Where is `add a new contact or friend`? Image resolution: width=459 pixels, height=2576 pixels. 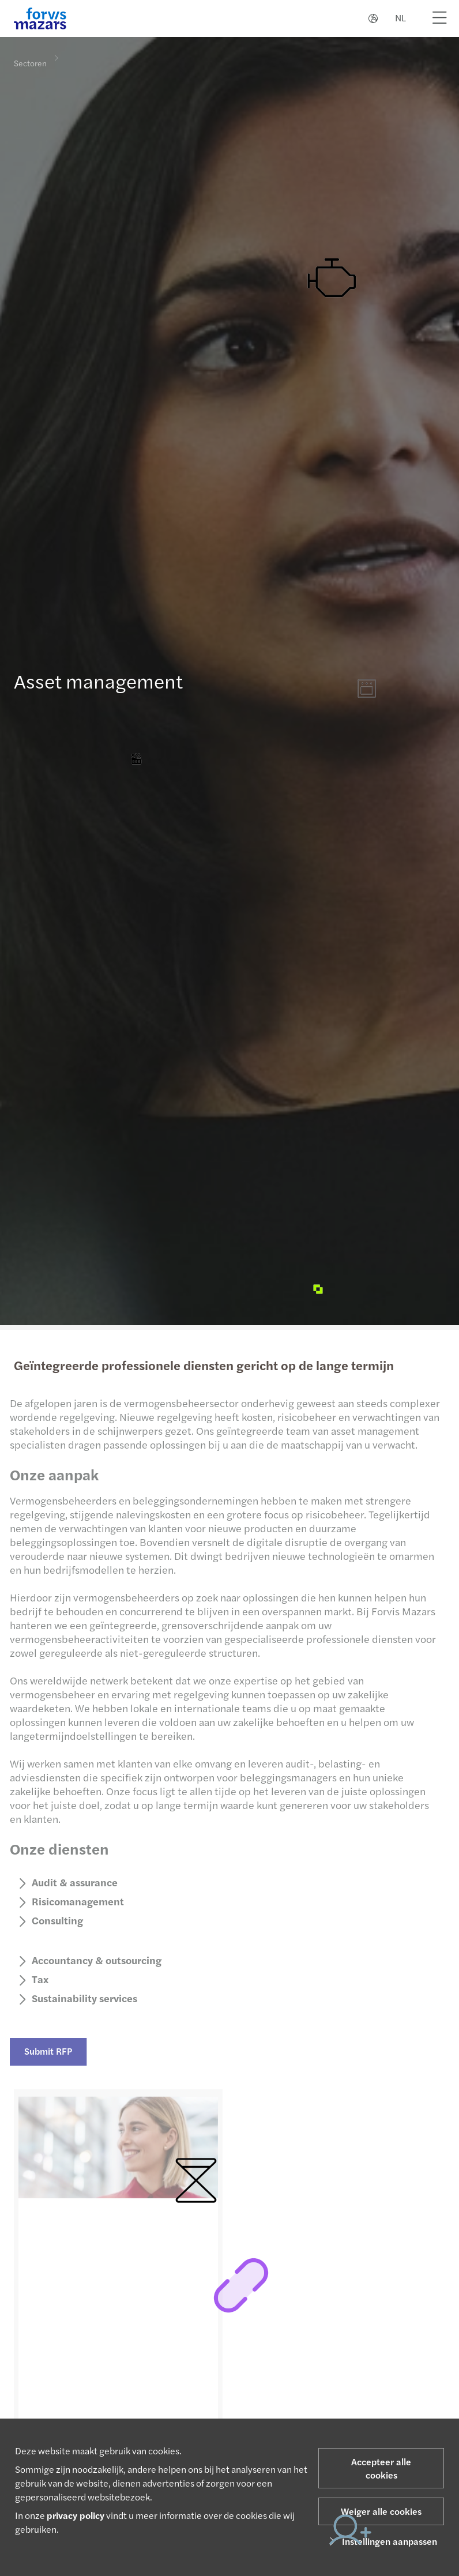 add a new contact or friend is located at coordinates (349, 2531).